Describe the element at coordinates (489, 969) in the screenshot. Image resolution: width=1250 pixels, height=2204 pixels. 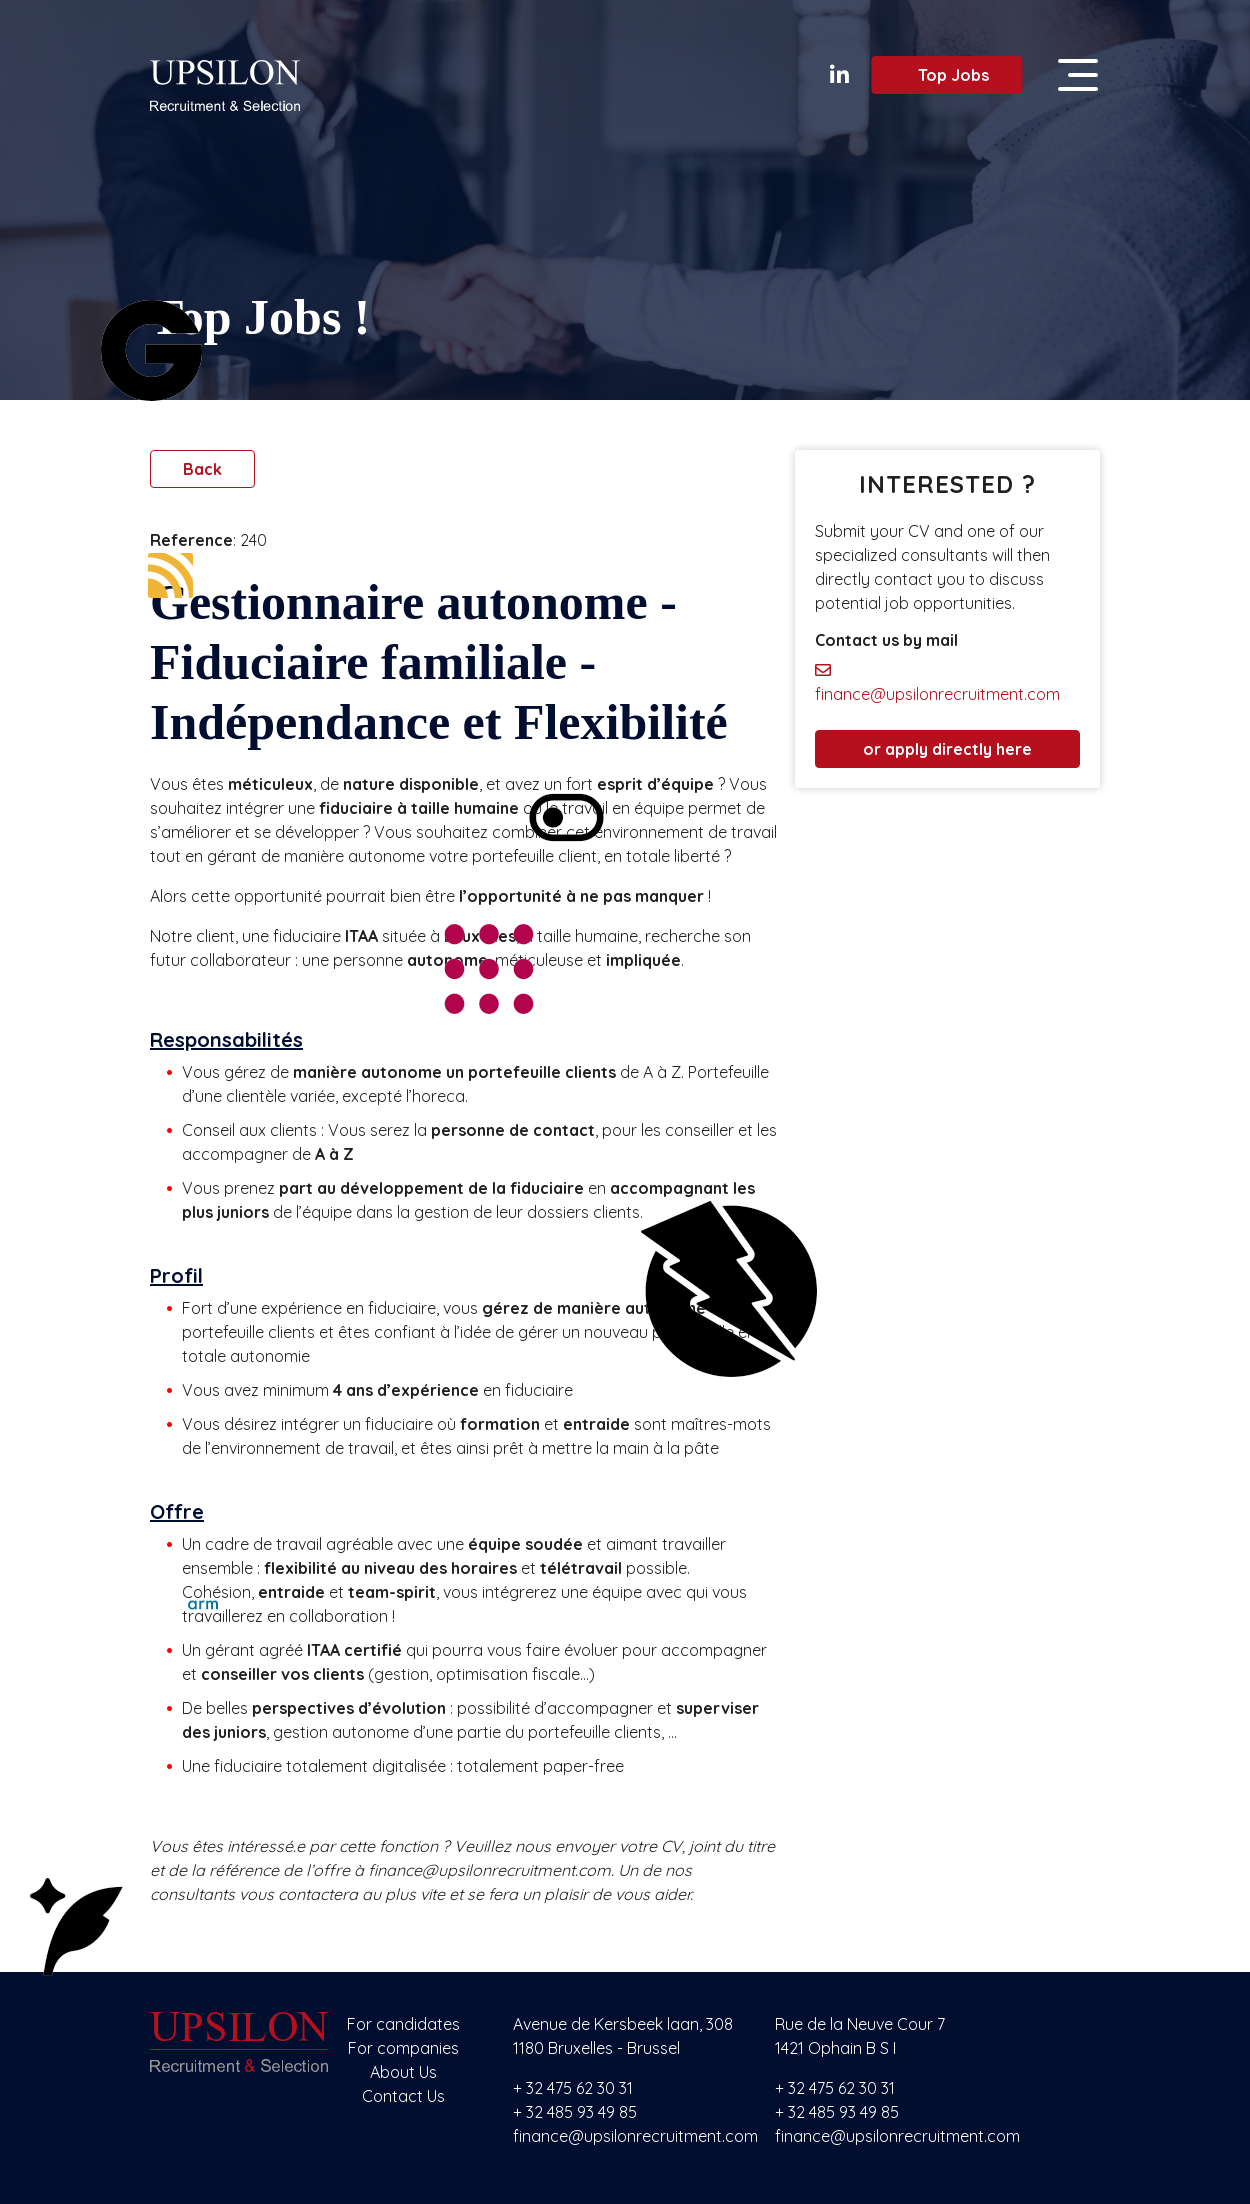
I see `ROS (Robot Operating System) branding or documentation` at that location.